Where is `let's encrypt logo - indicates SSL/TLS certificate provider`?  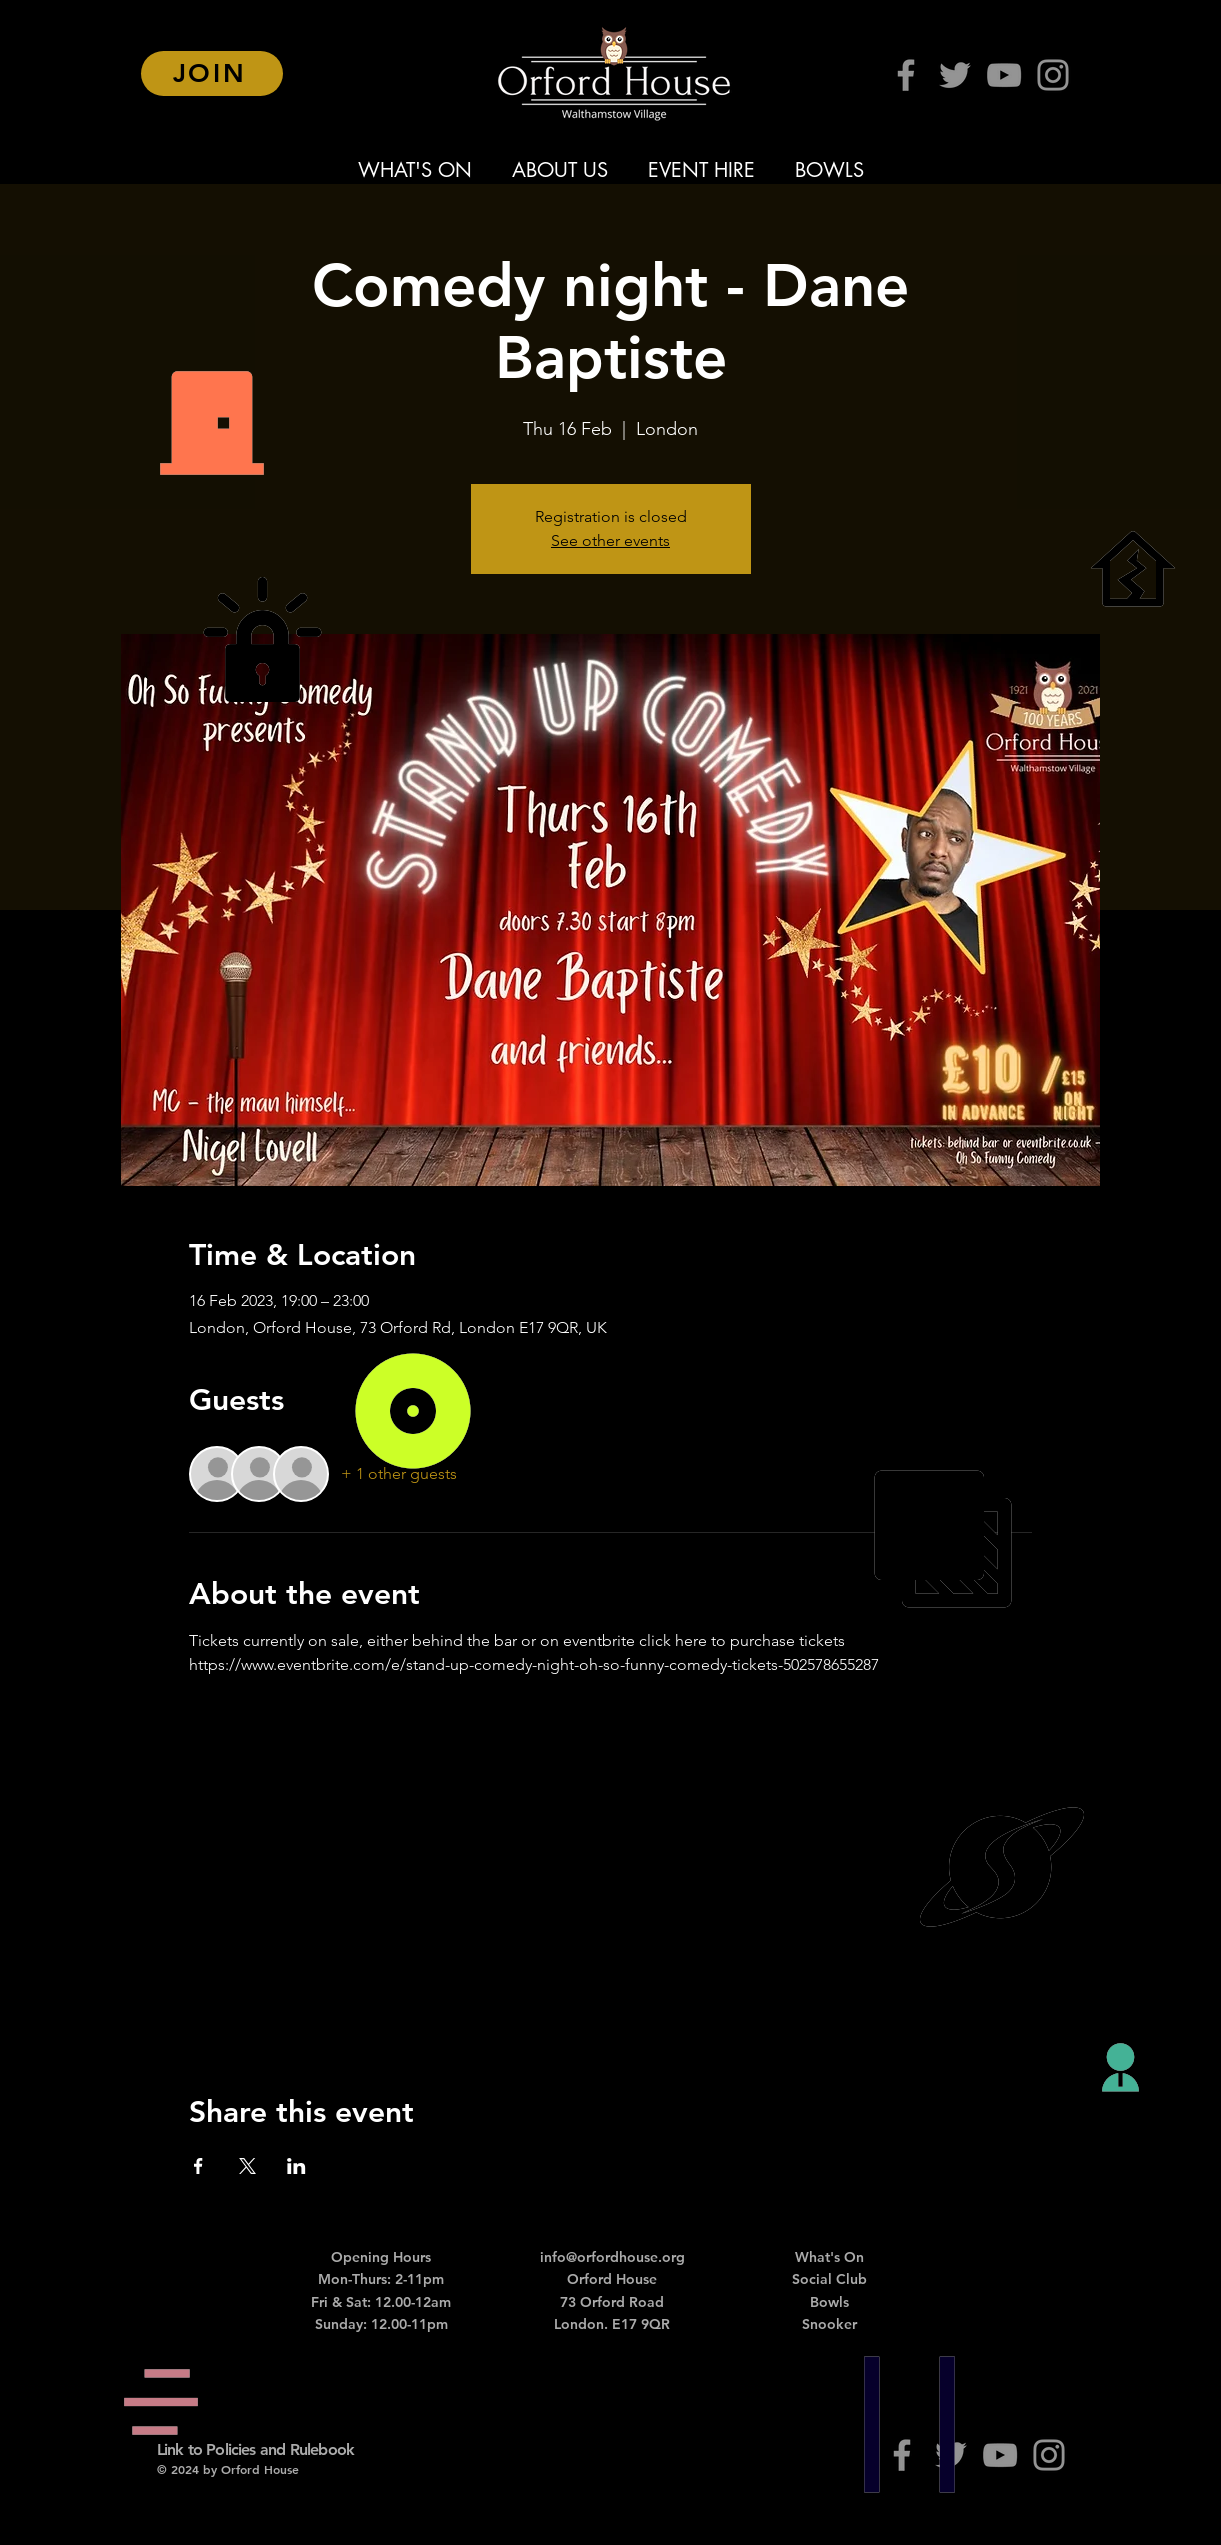
let's encrypt logo - indicates SSL/TLS certificate provider is located at coordinates (262, 639).